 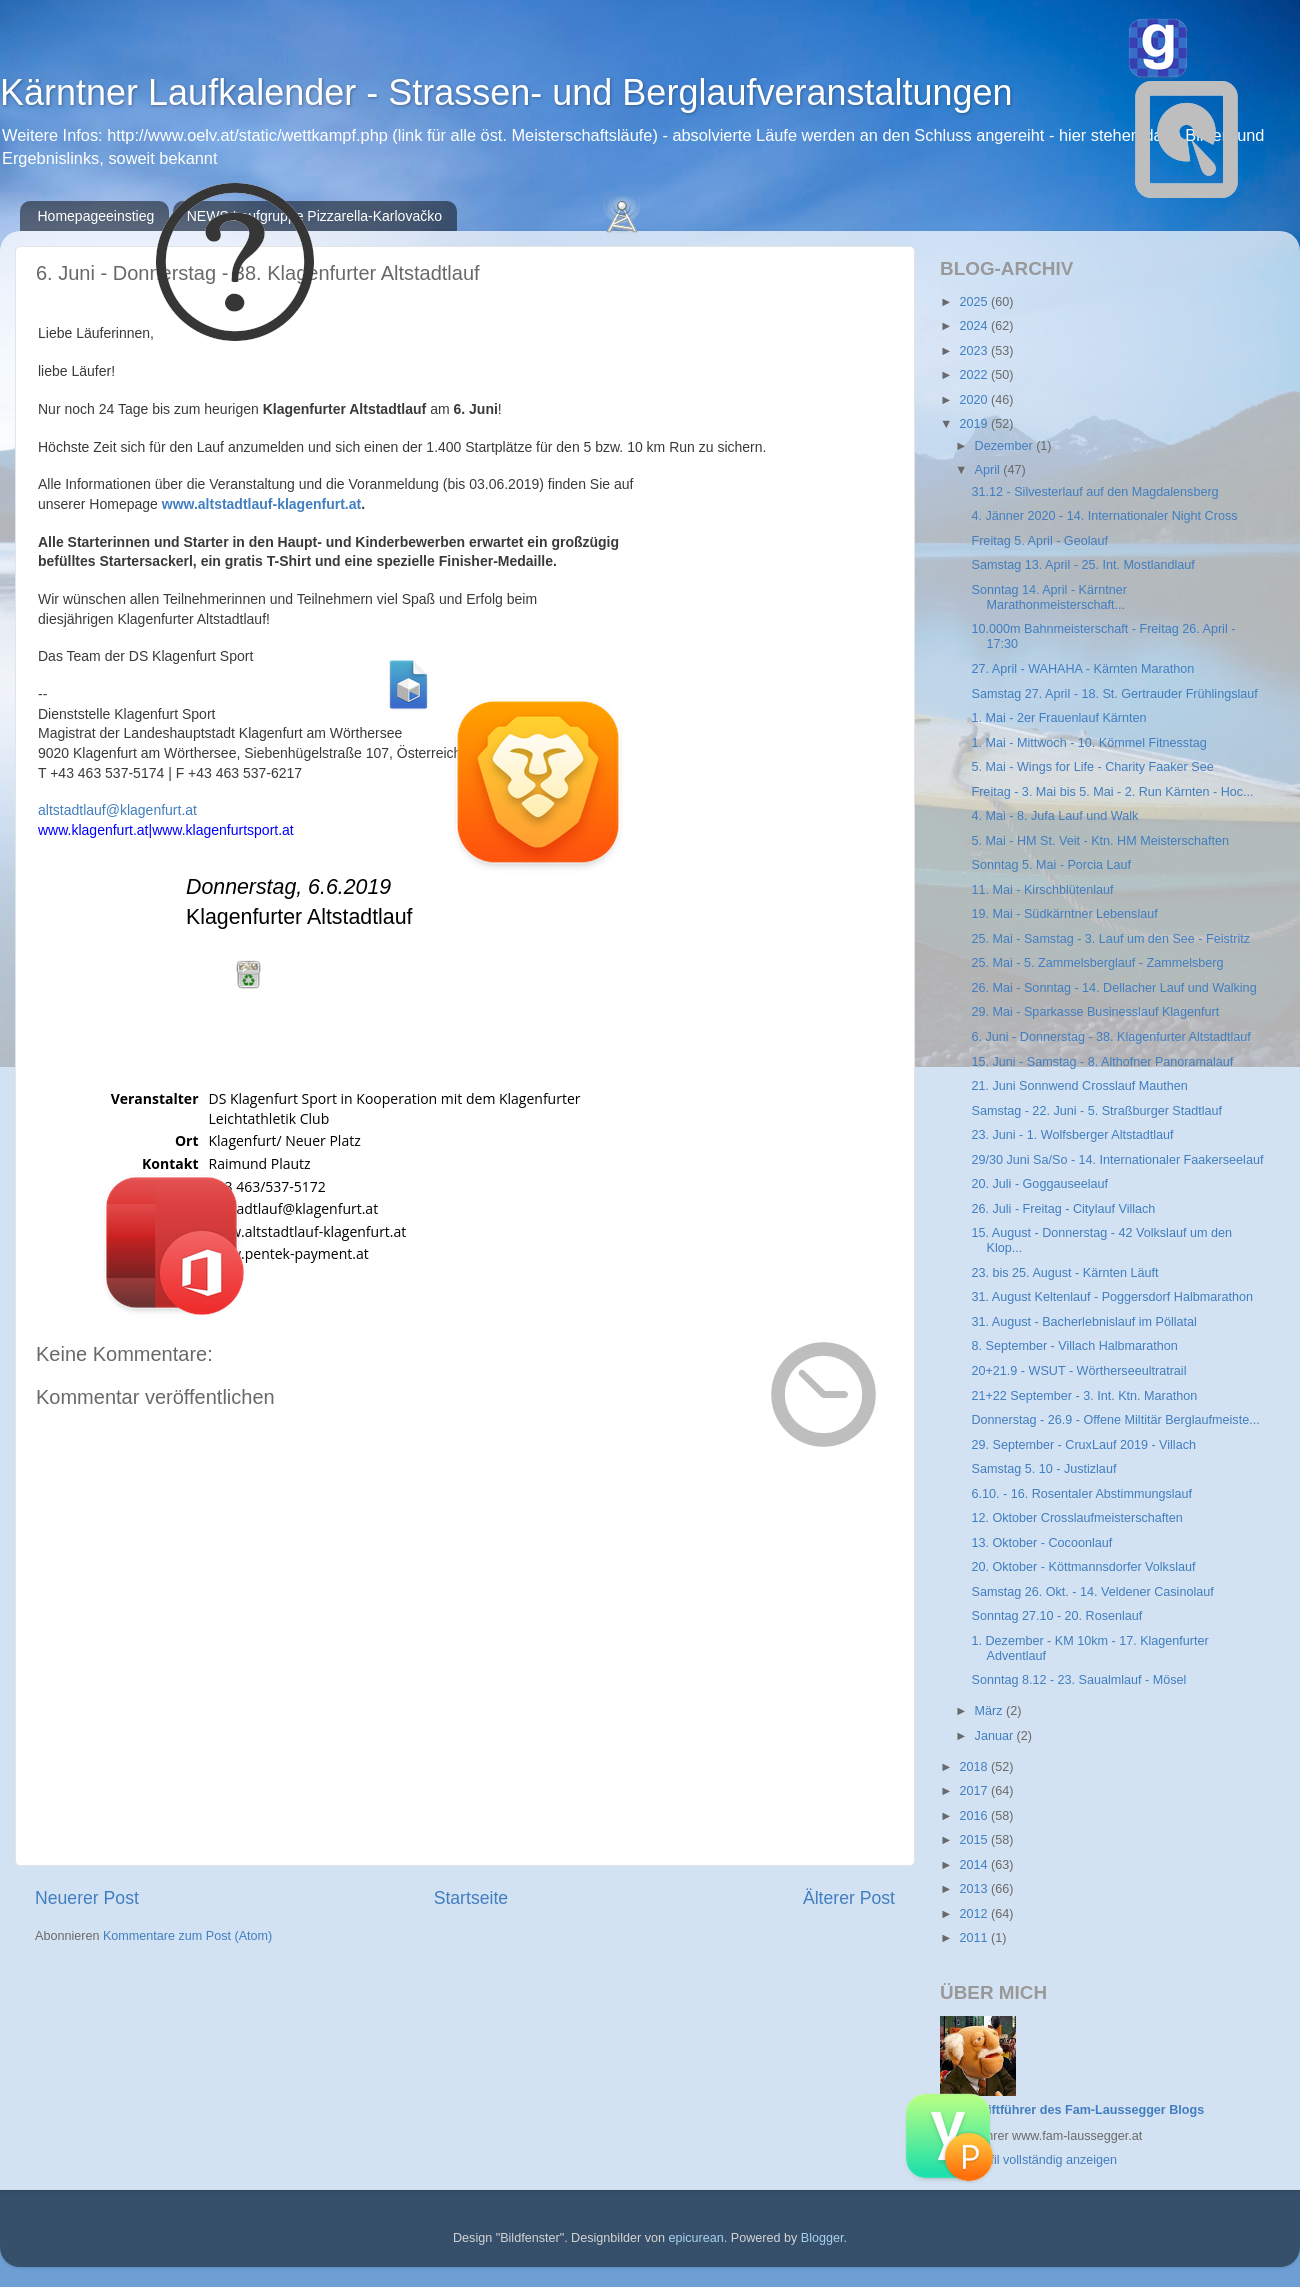 What do you see at coordinates (1186, 139) in the screenshot?
I see `access connected USB hard drive` at bounding box center [1186, 139].